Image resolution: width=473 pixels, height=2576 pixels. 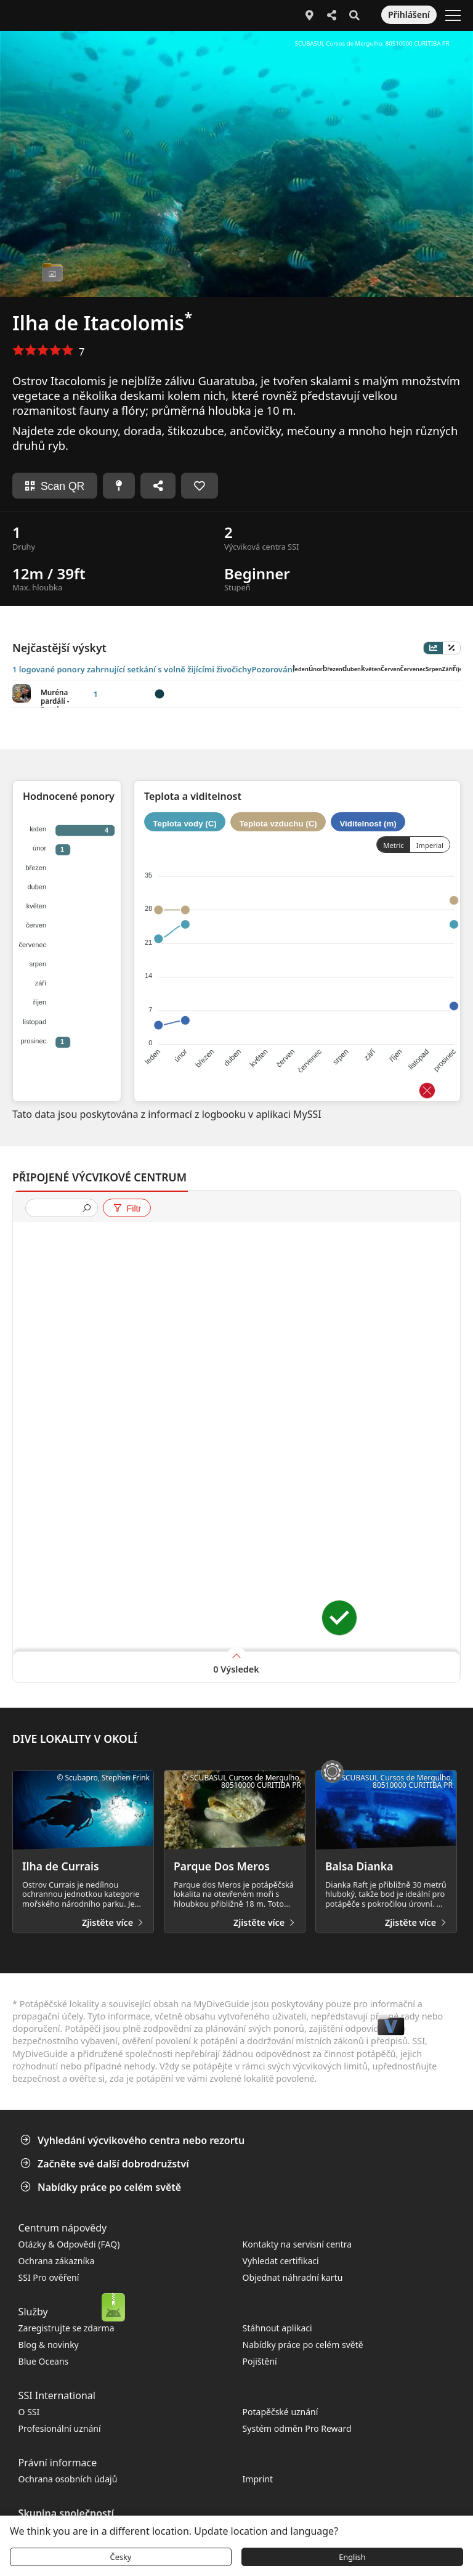 What do you see at coordinates (390, 2025) in the screenshot?
I see `open folder containing files starting with "V"` at bounding box center [390, 2025].